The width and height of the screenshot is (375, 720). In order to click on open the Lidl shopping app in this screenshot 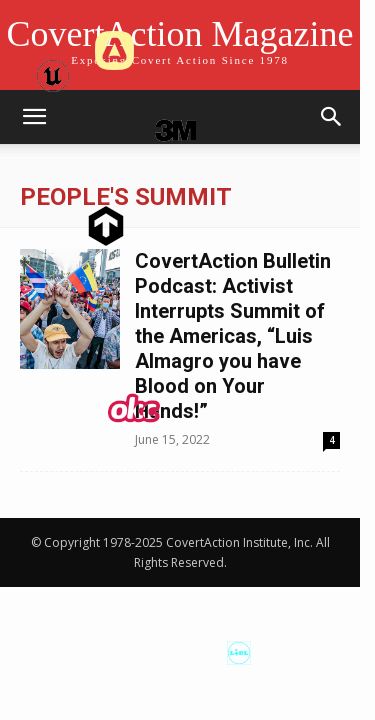, I will do `click(239, 653)`.